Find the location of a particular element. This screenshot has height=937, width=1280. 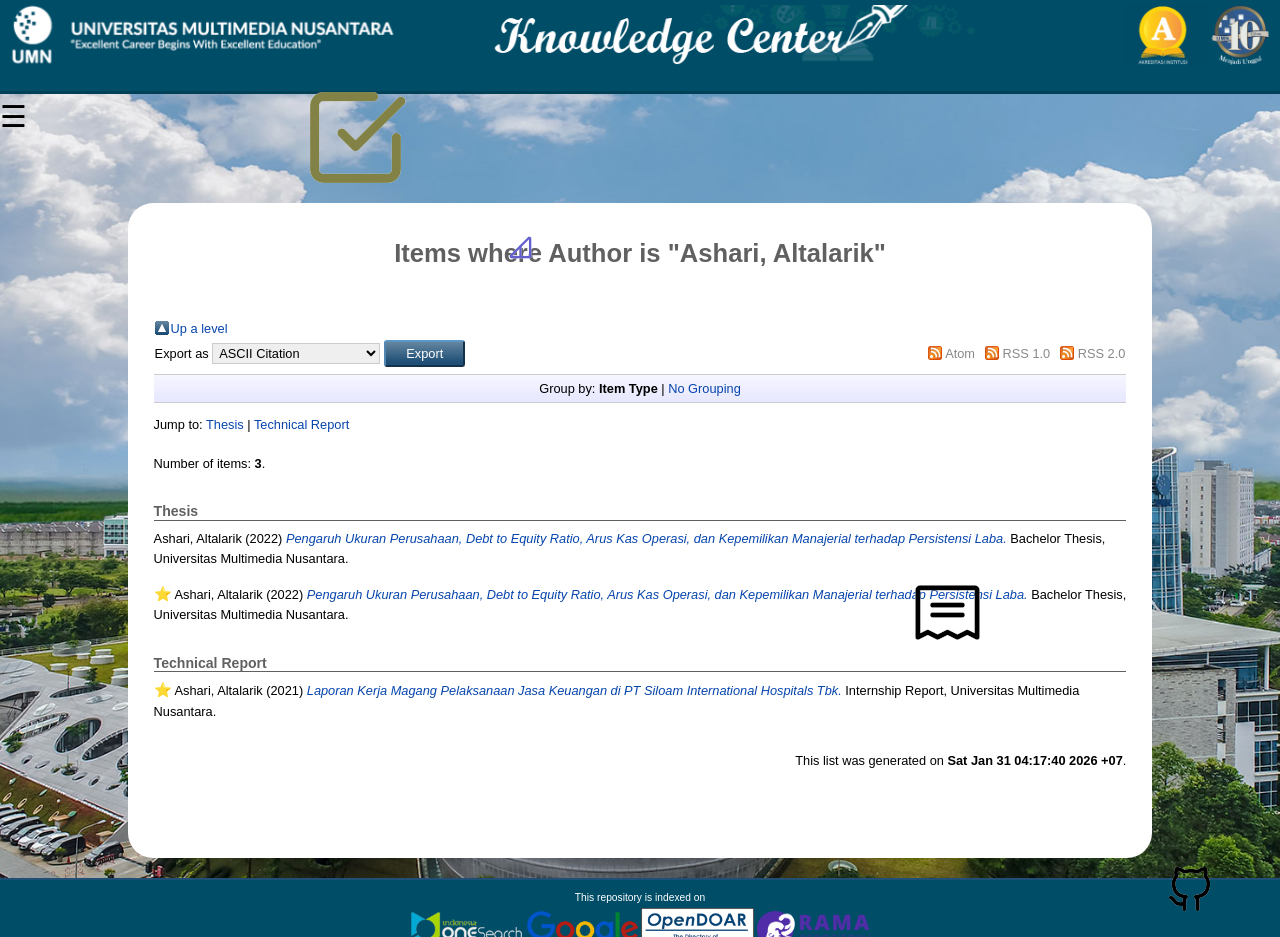

indicates moderate cellular signal strength is located at coordinates (520, 247).